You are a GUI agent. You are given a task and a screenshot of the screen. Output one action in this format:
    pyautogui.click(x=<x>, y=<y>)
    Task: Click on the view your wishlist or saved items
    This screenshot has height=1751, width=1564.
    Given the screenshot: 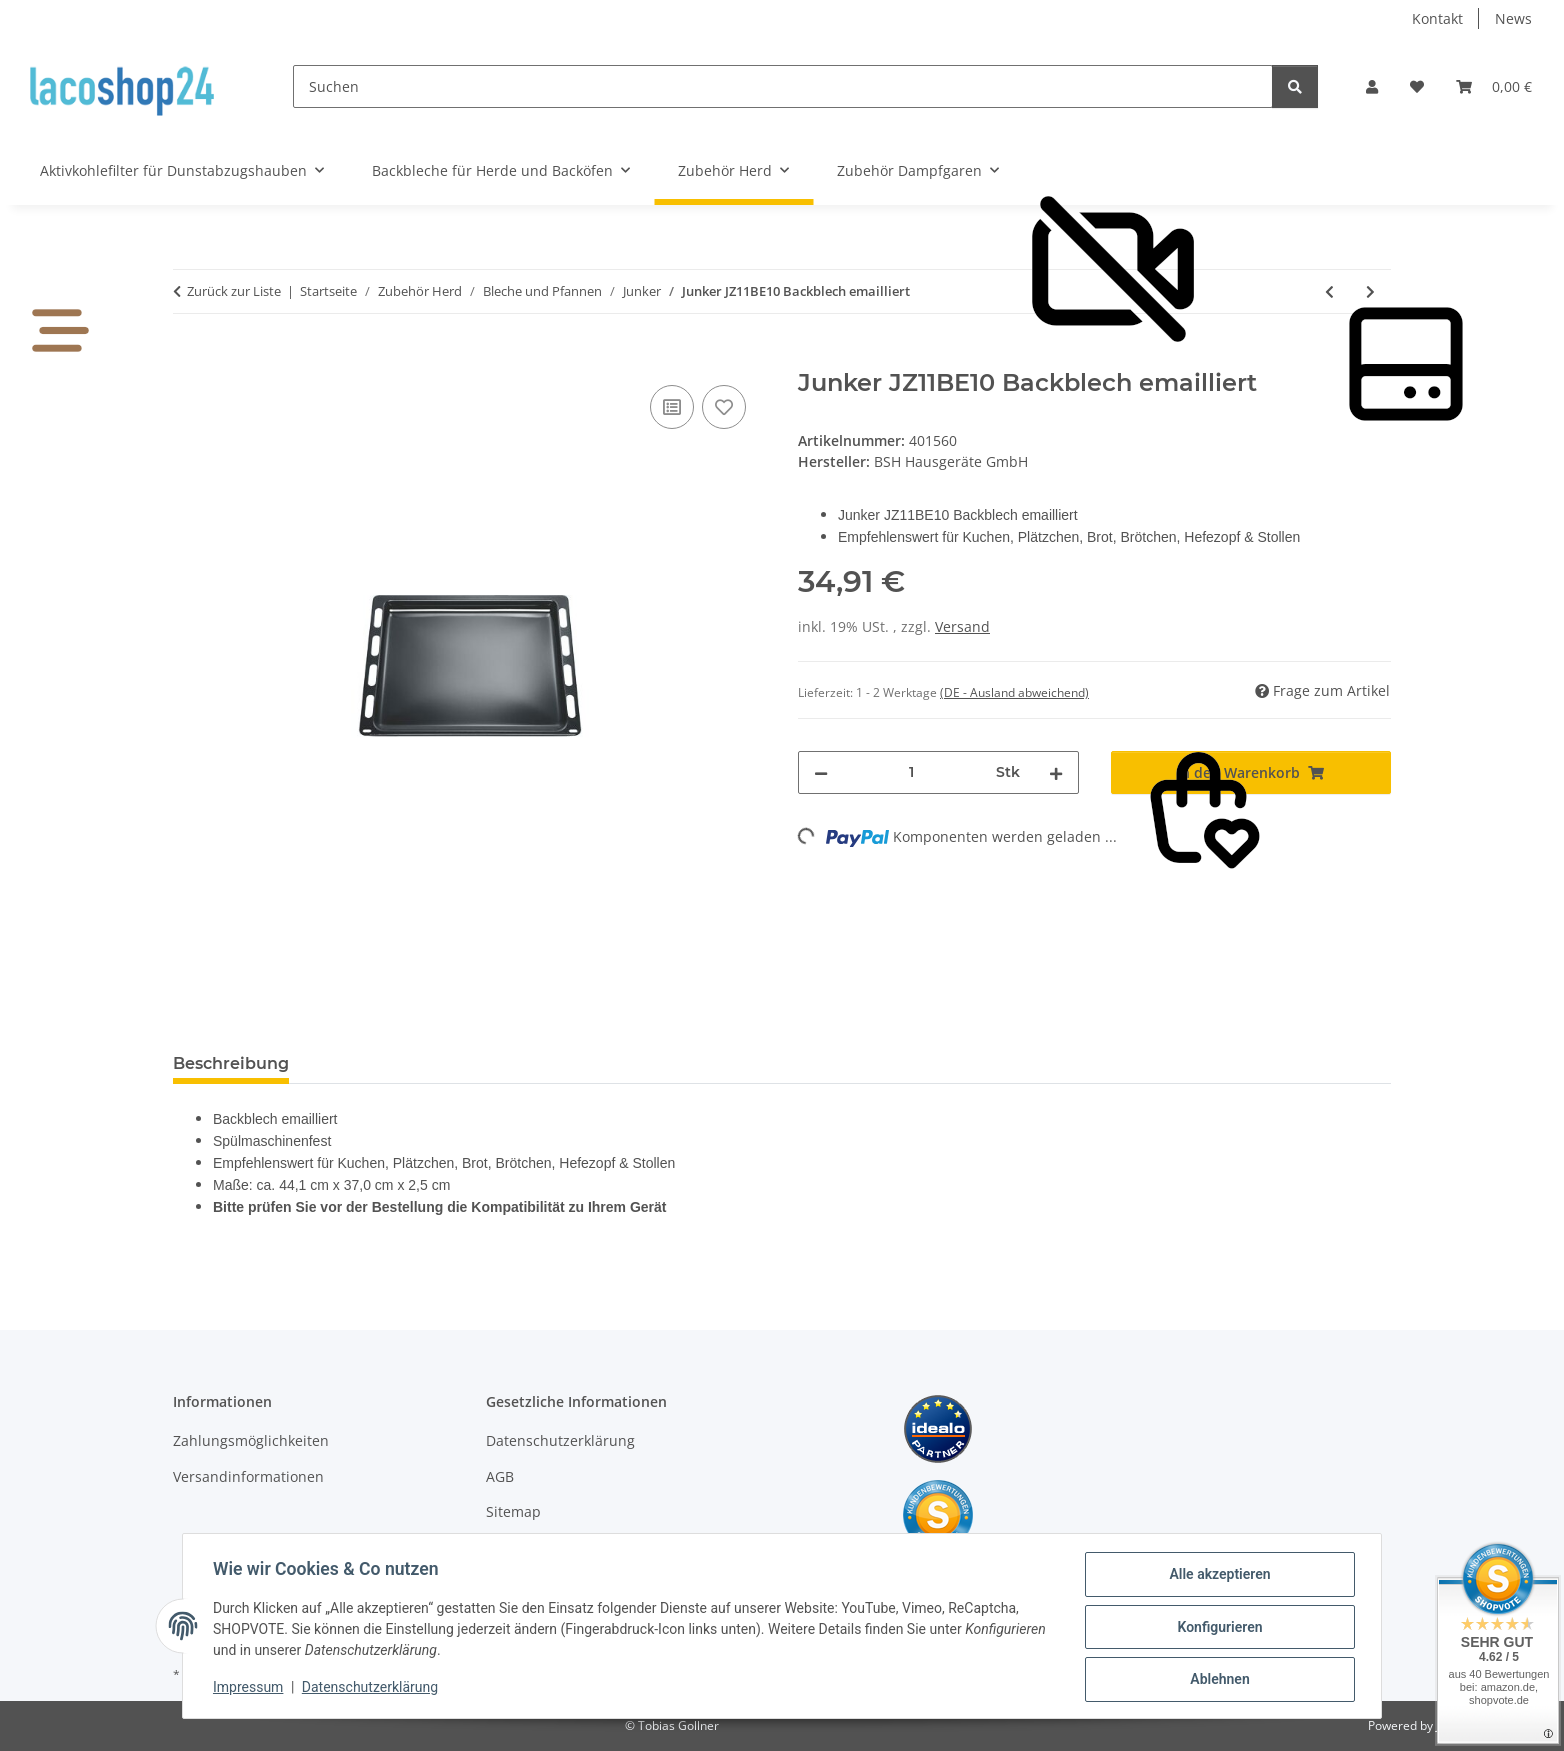 What is the action you would take?
    pyautogui.click(x=1198, y=807)
    